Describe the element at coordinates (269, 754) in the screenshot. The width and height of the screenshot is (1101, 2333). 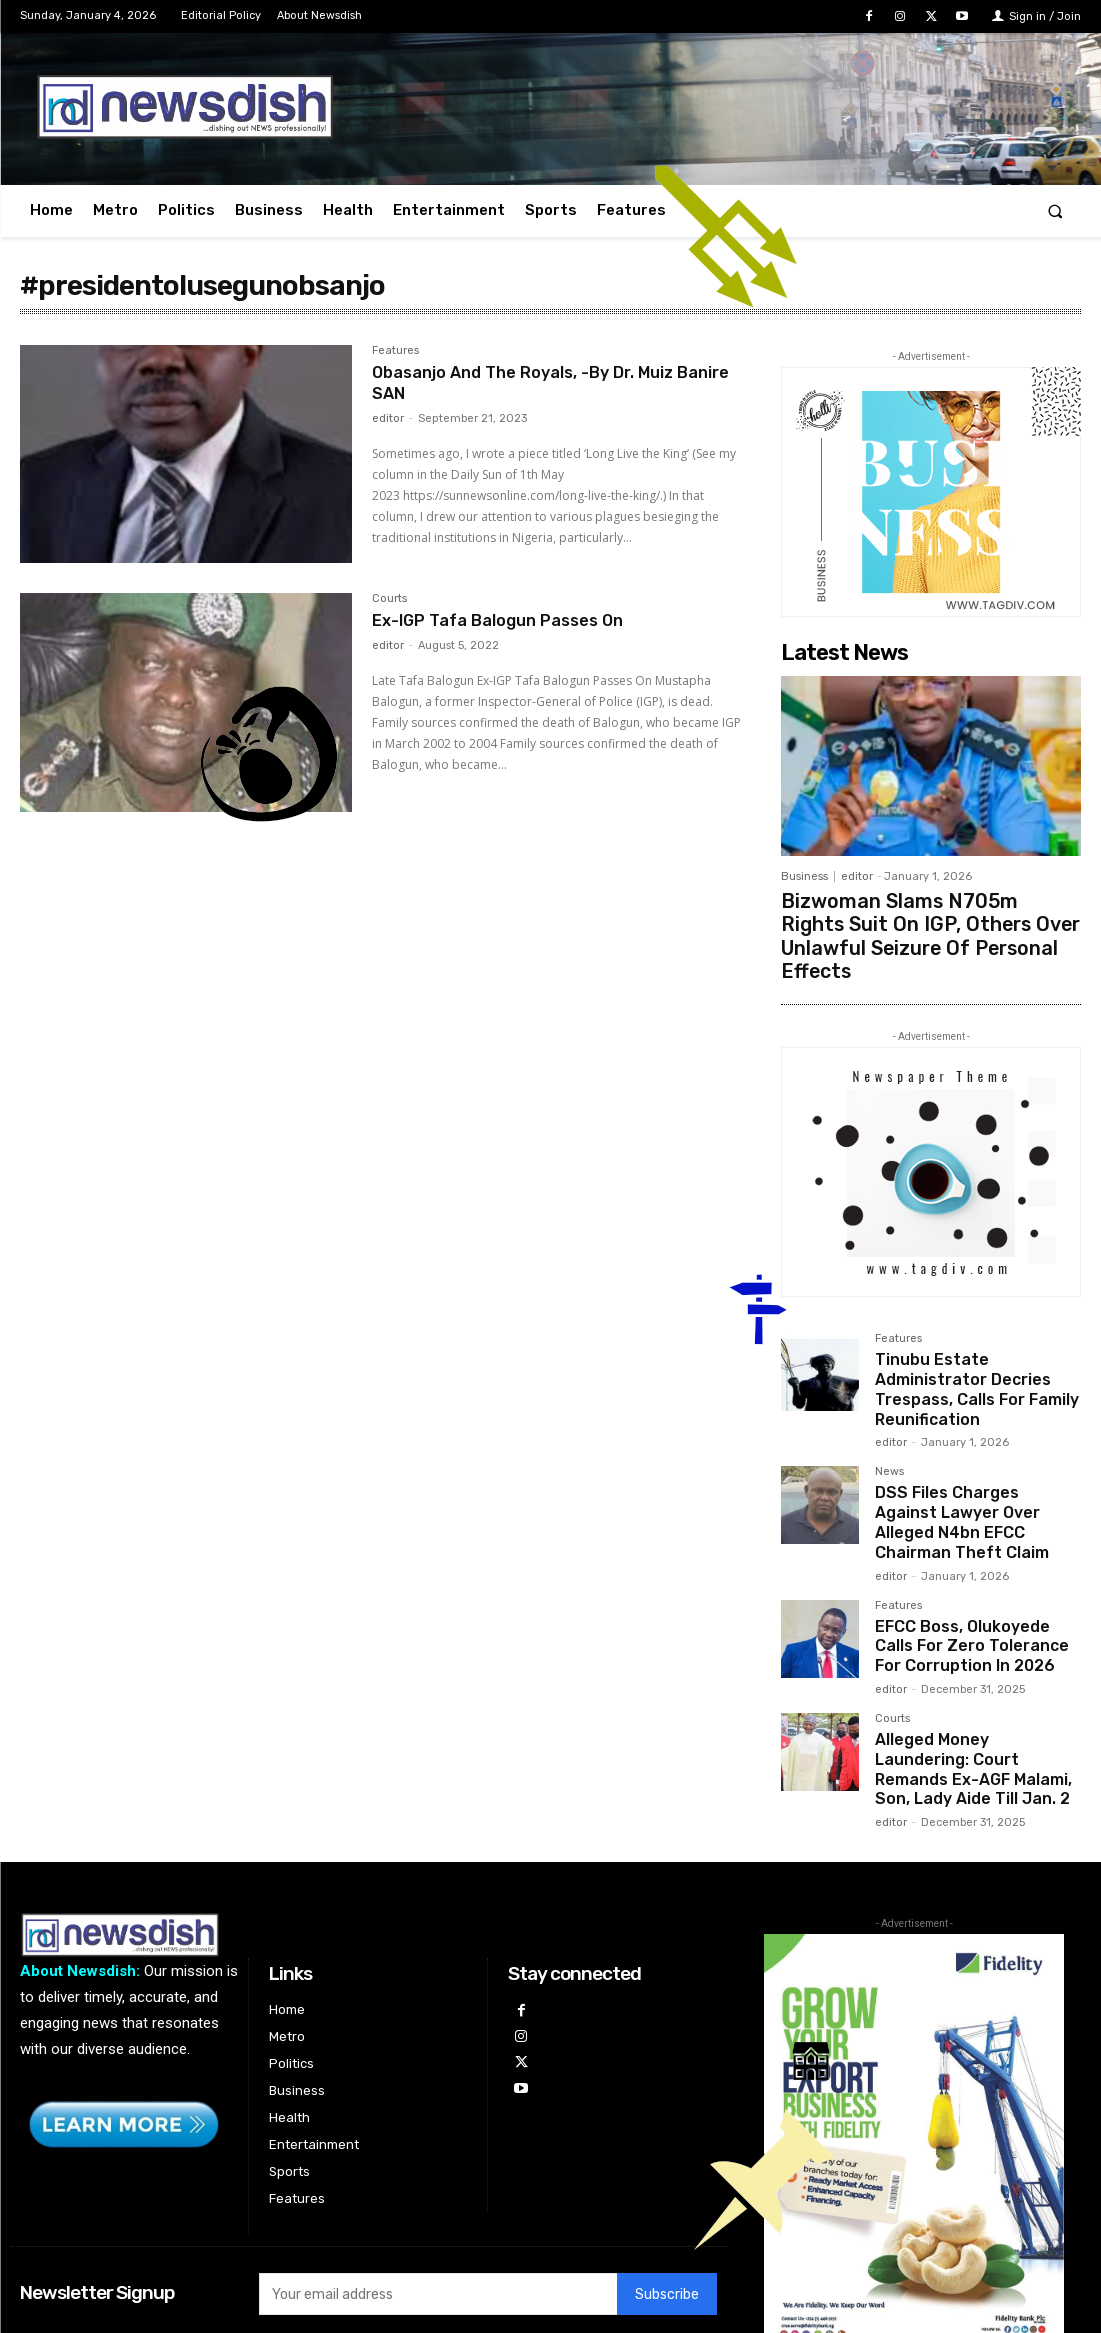
I see `indicates theft or pickpocketing in a game` at that location.